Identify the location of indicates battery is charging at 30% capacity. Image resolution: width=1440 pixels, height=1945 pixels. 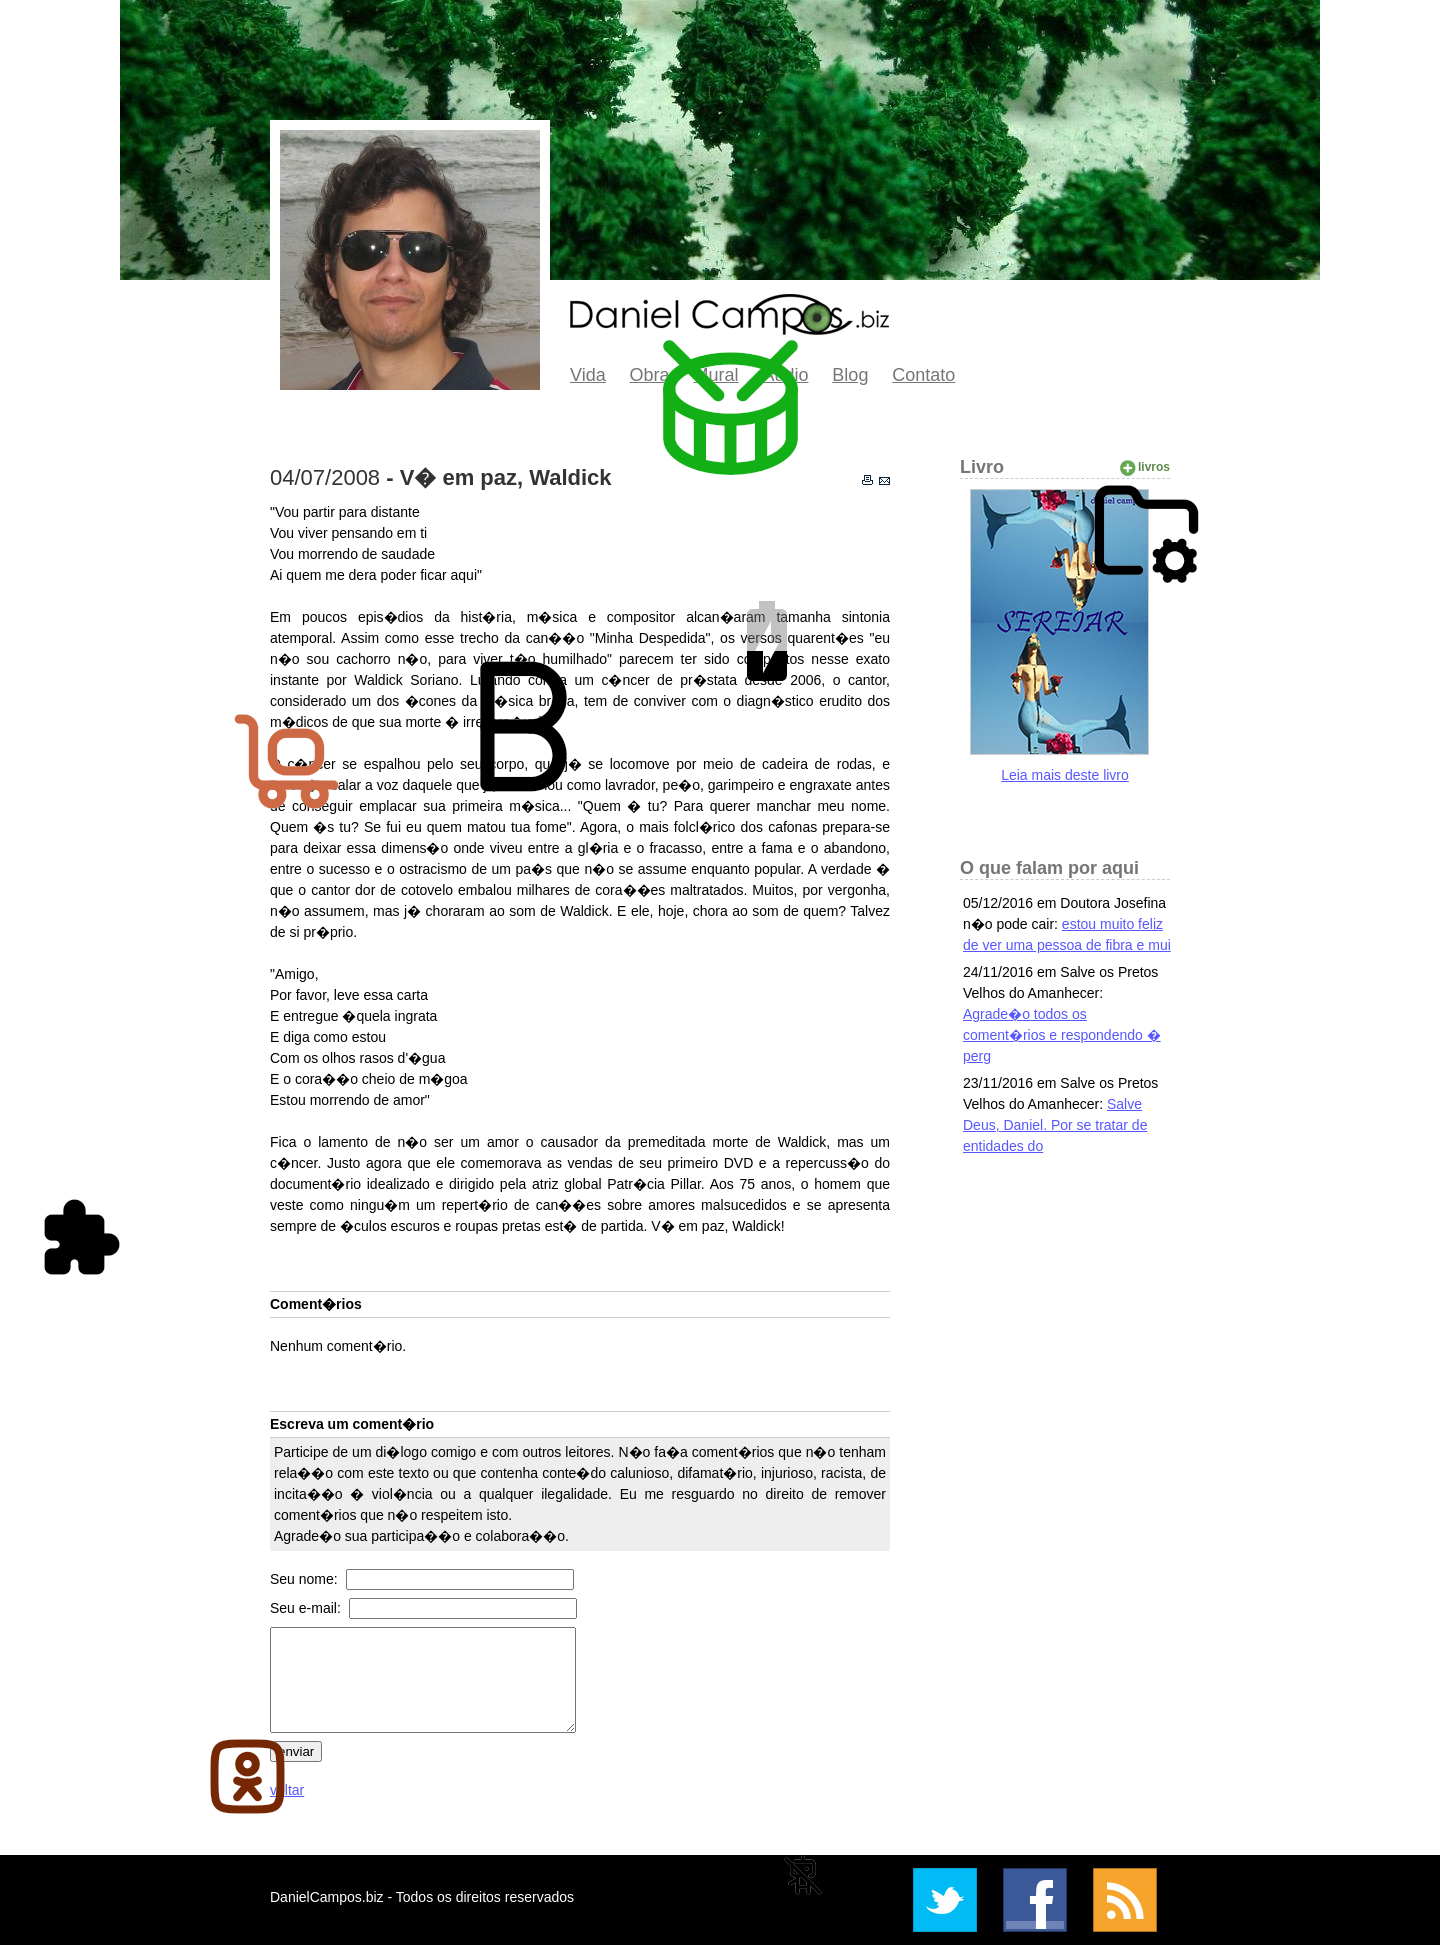
(767, 641).